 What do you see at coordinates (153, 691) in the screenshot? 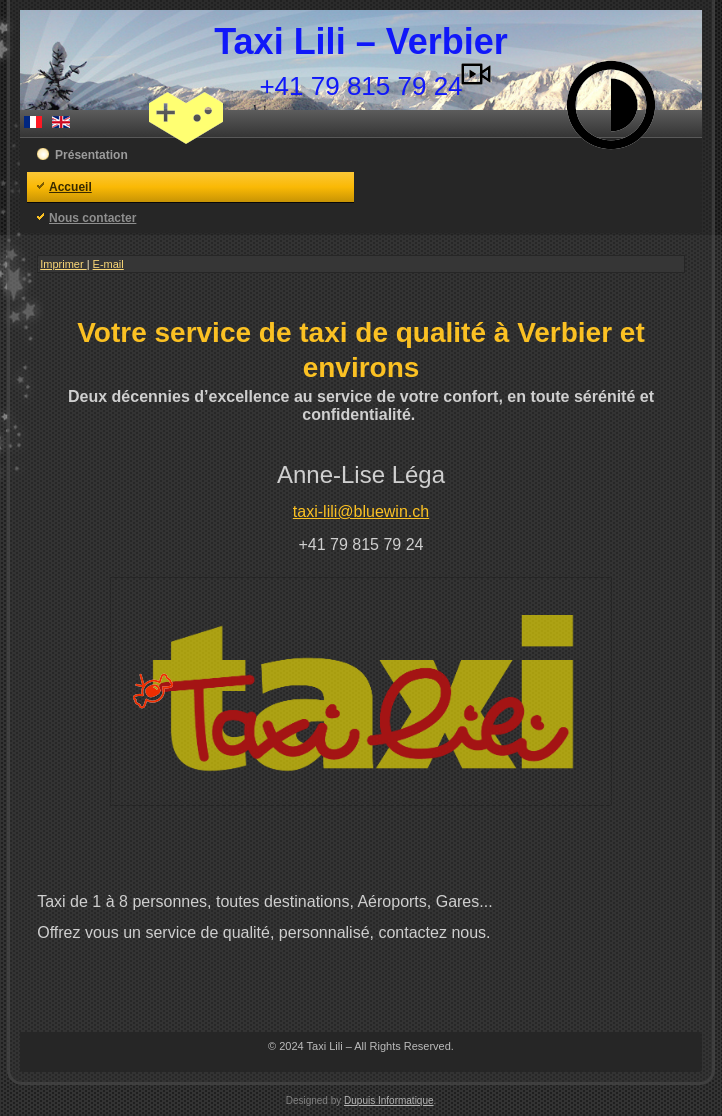
I see `suitest logo - test automation platform branding` at bounding box center [153, 691].